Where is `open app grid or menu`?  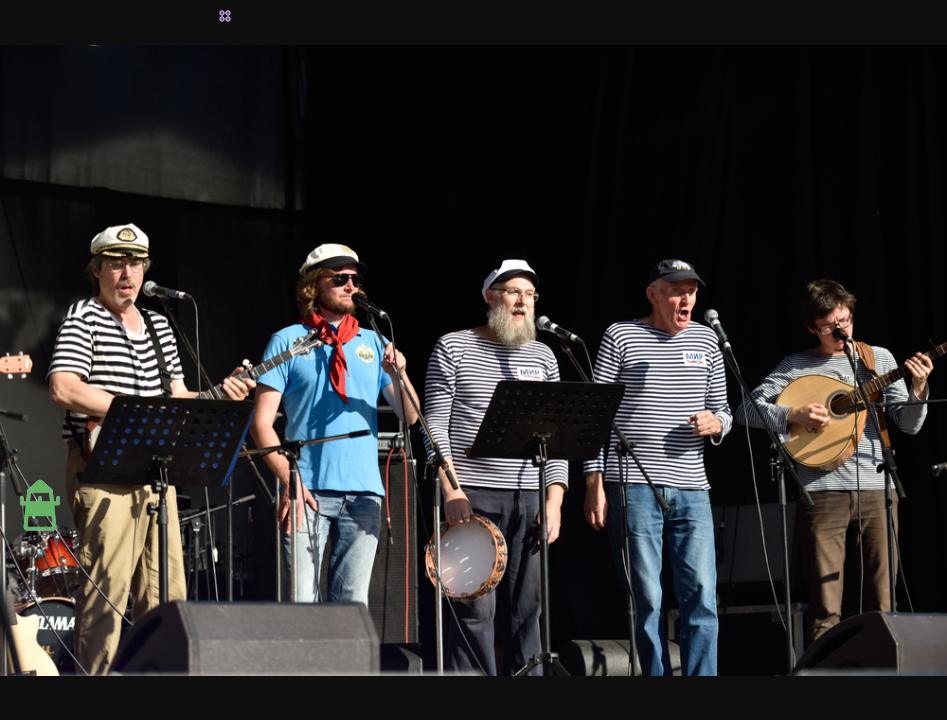
open app grid or menu is located at coordinates (225, 16).